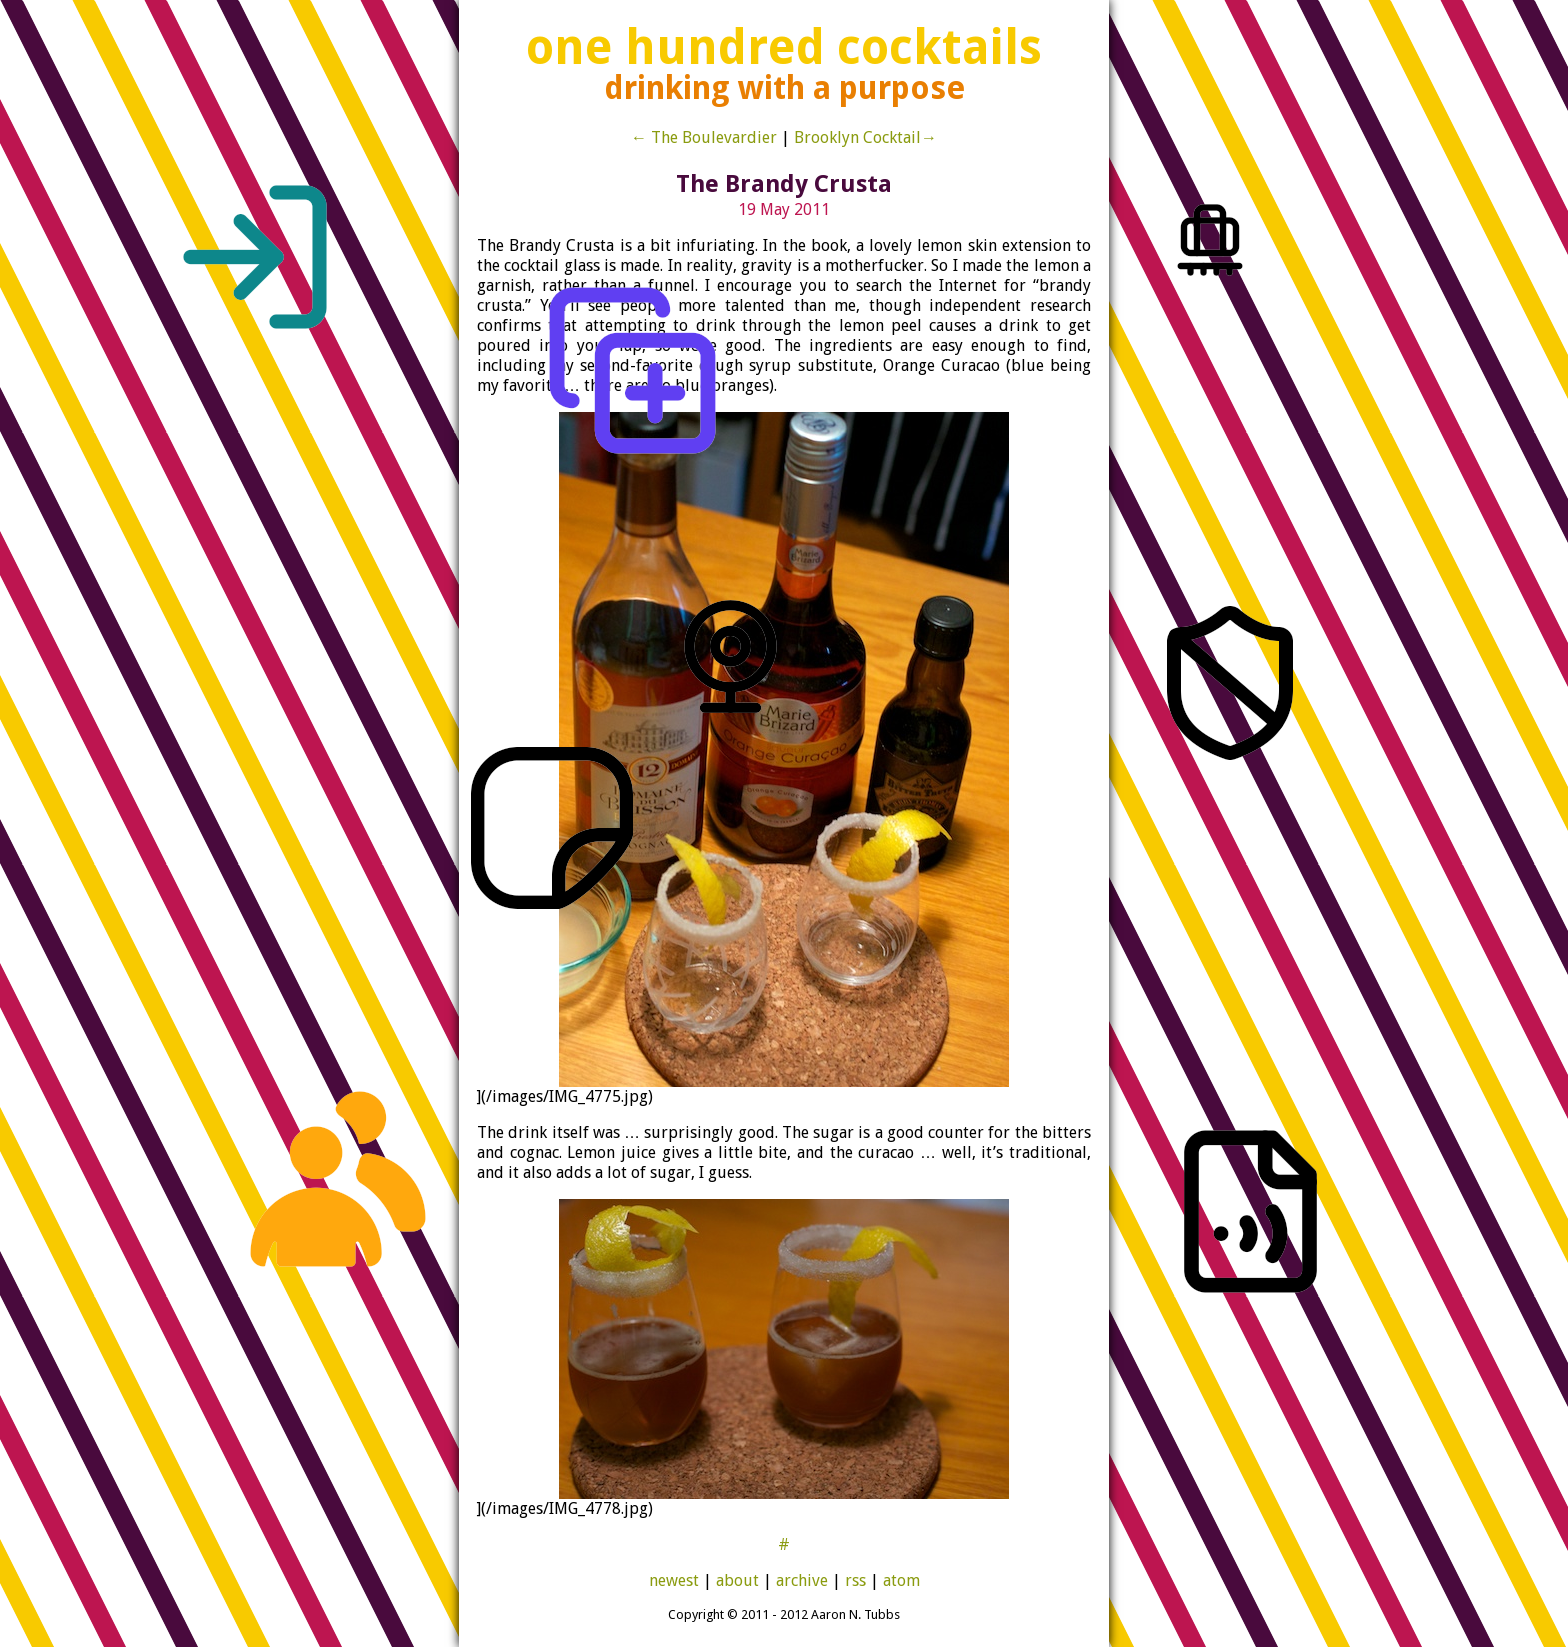 The height and width of the screenshot is (1647, 1568). What do you see at coordinates (1210, 240) in the screenshot?
I see `track baggage claim status` at bounding box center [1210, 240].